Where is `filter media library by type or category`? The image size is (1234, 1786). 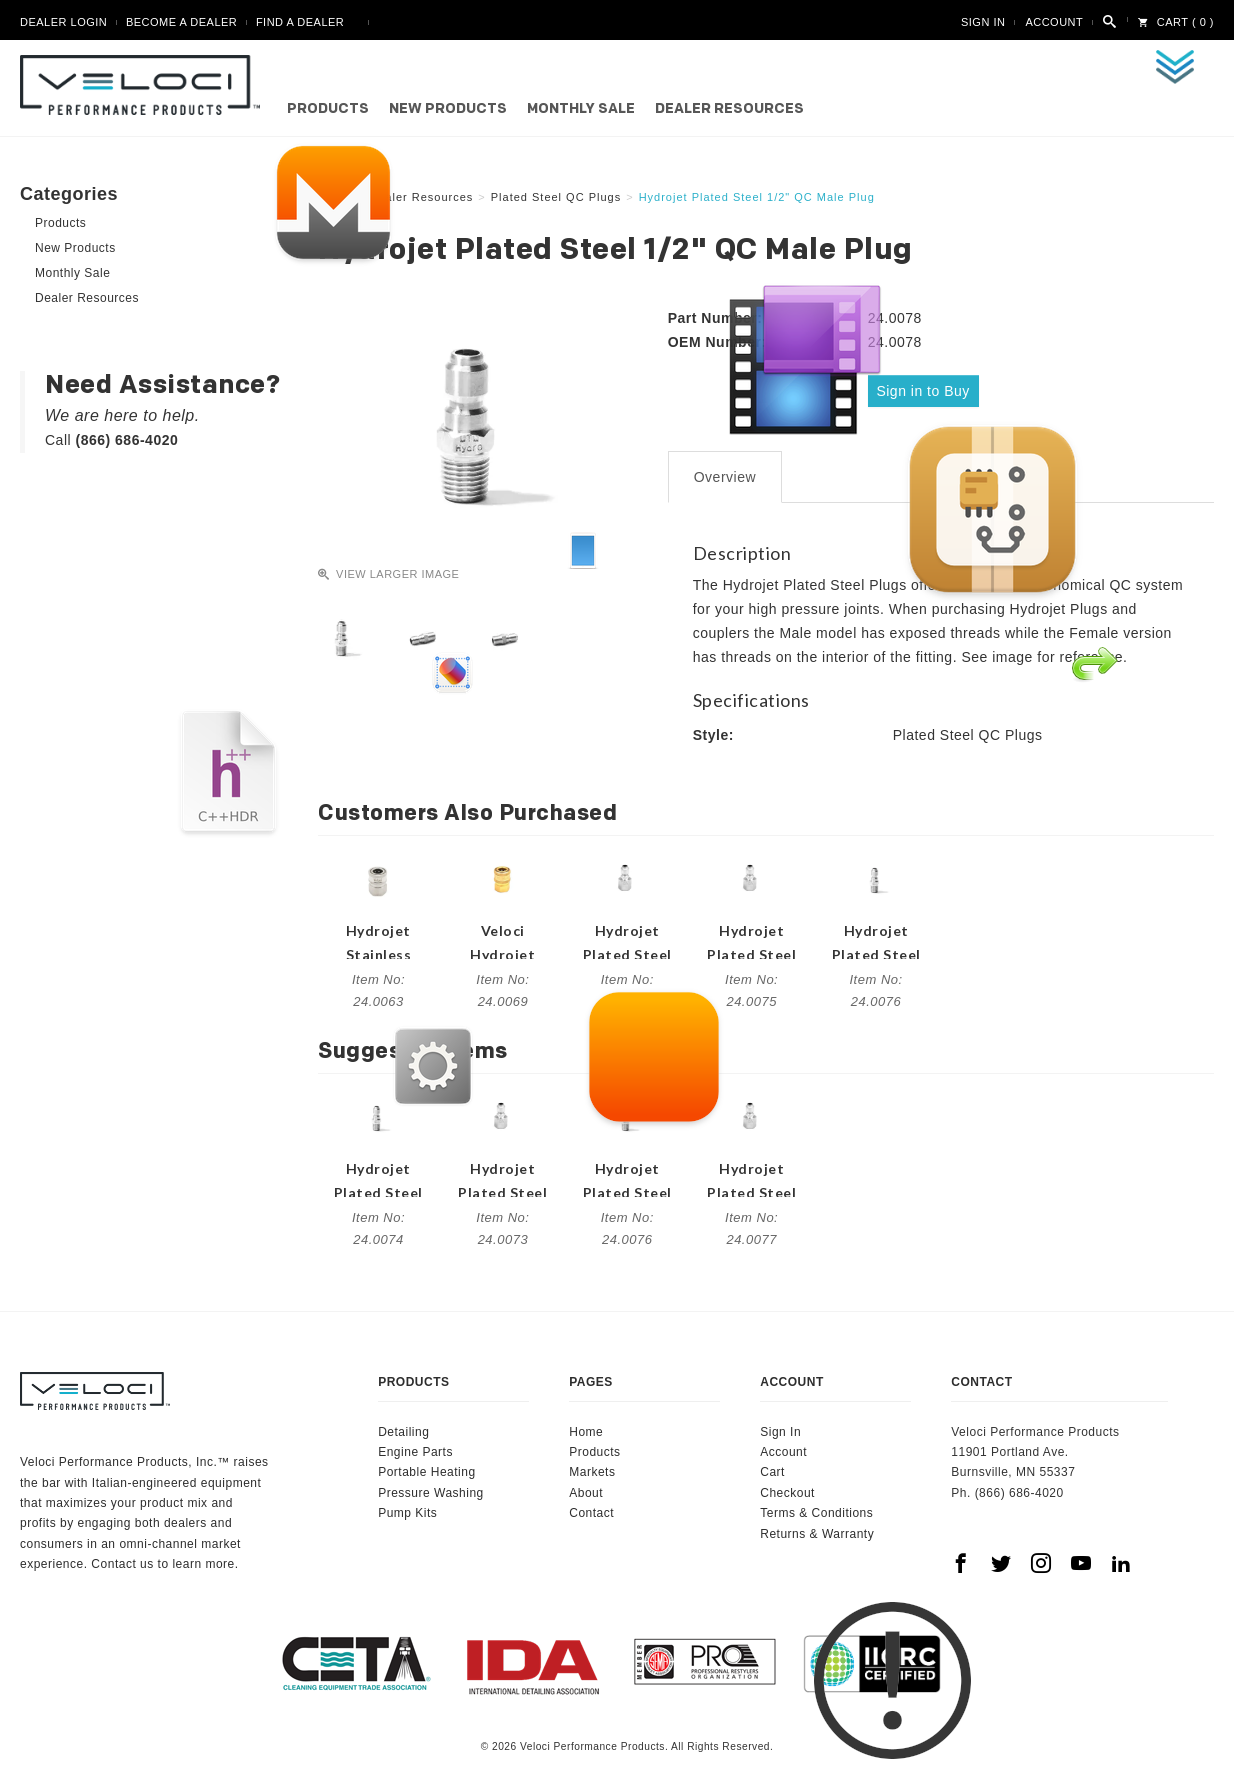 filter media library by type or category is located at coordinates (805, 359).